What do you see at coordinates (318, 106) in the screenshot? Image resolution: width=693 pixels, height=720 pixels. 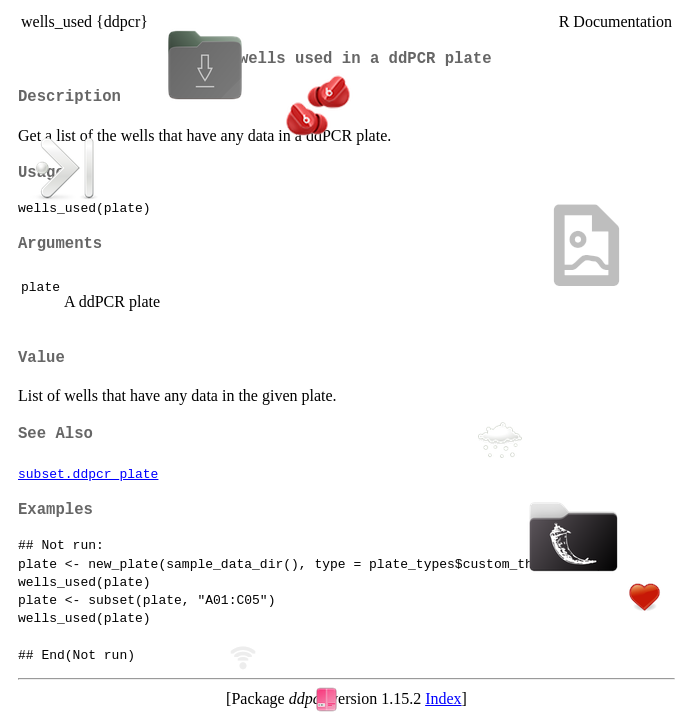 I see `beats earbuds bluetooth device icon` at bounding box center [318, 106].